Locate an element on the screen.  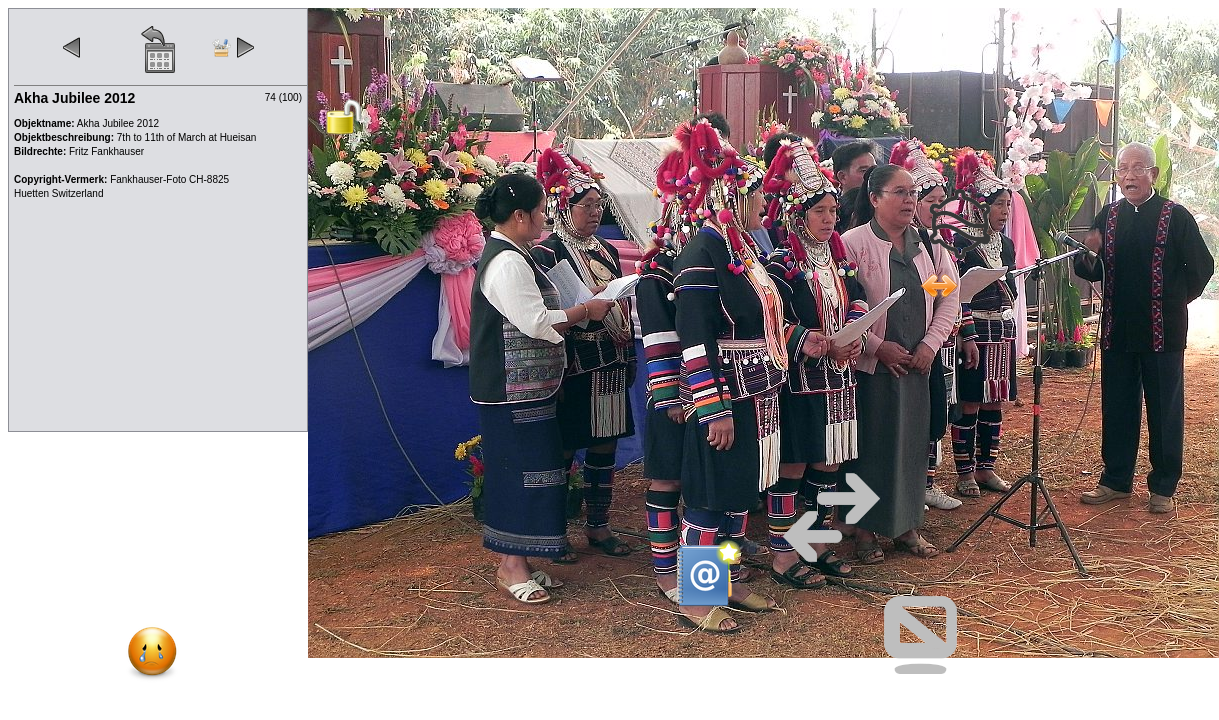
access additional system preferences is located at coordinates (221, 48).